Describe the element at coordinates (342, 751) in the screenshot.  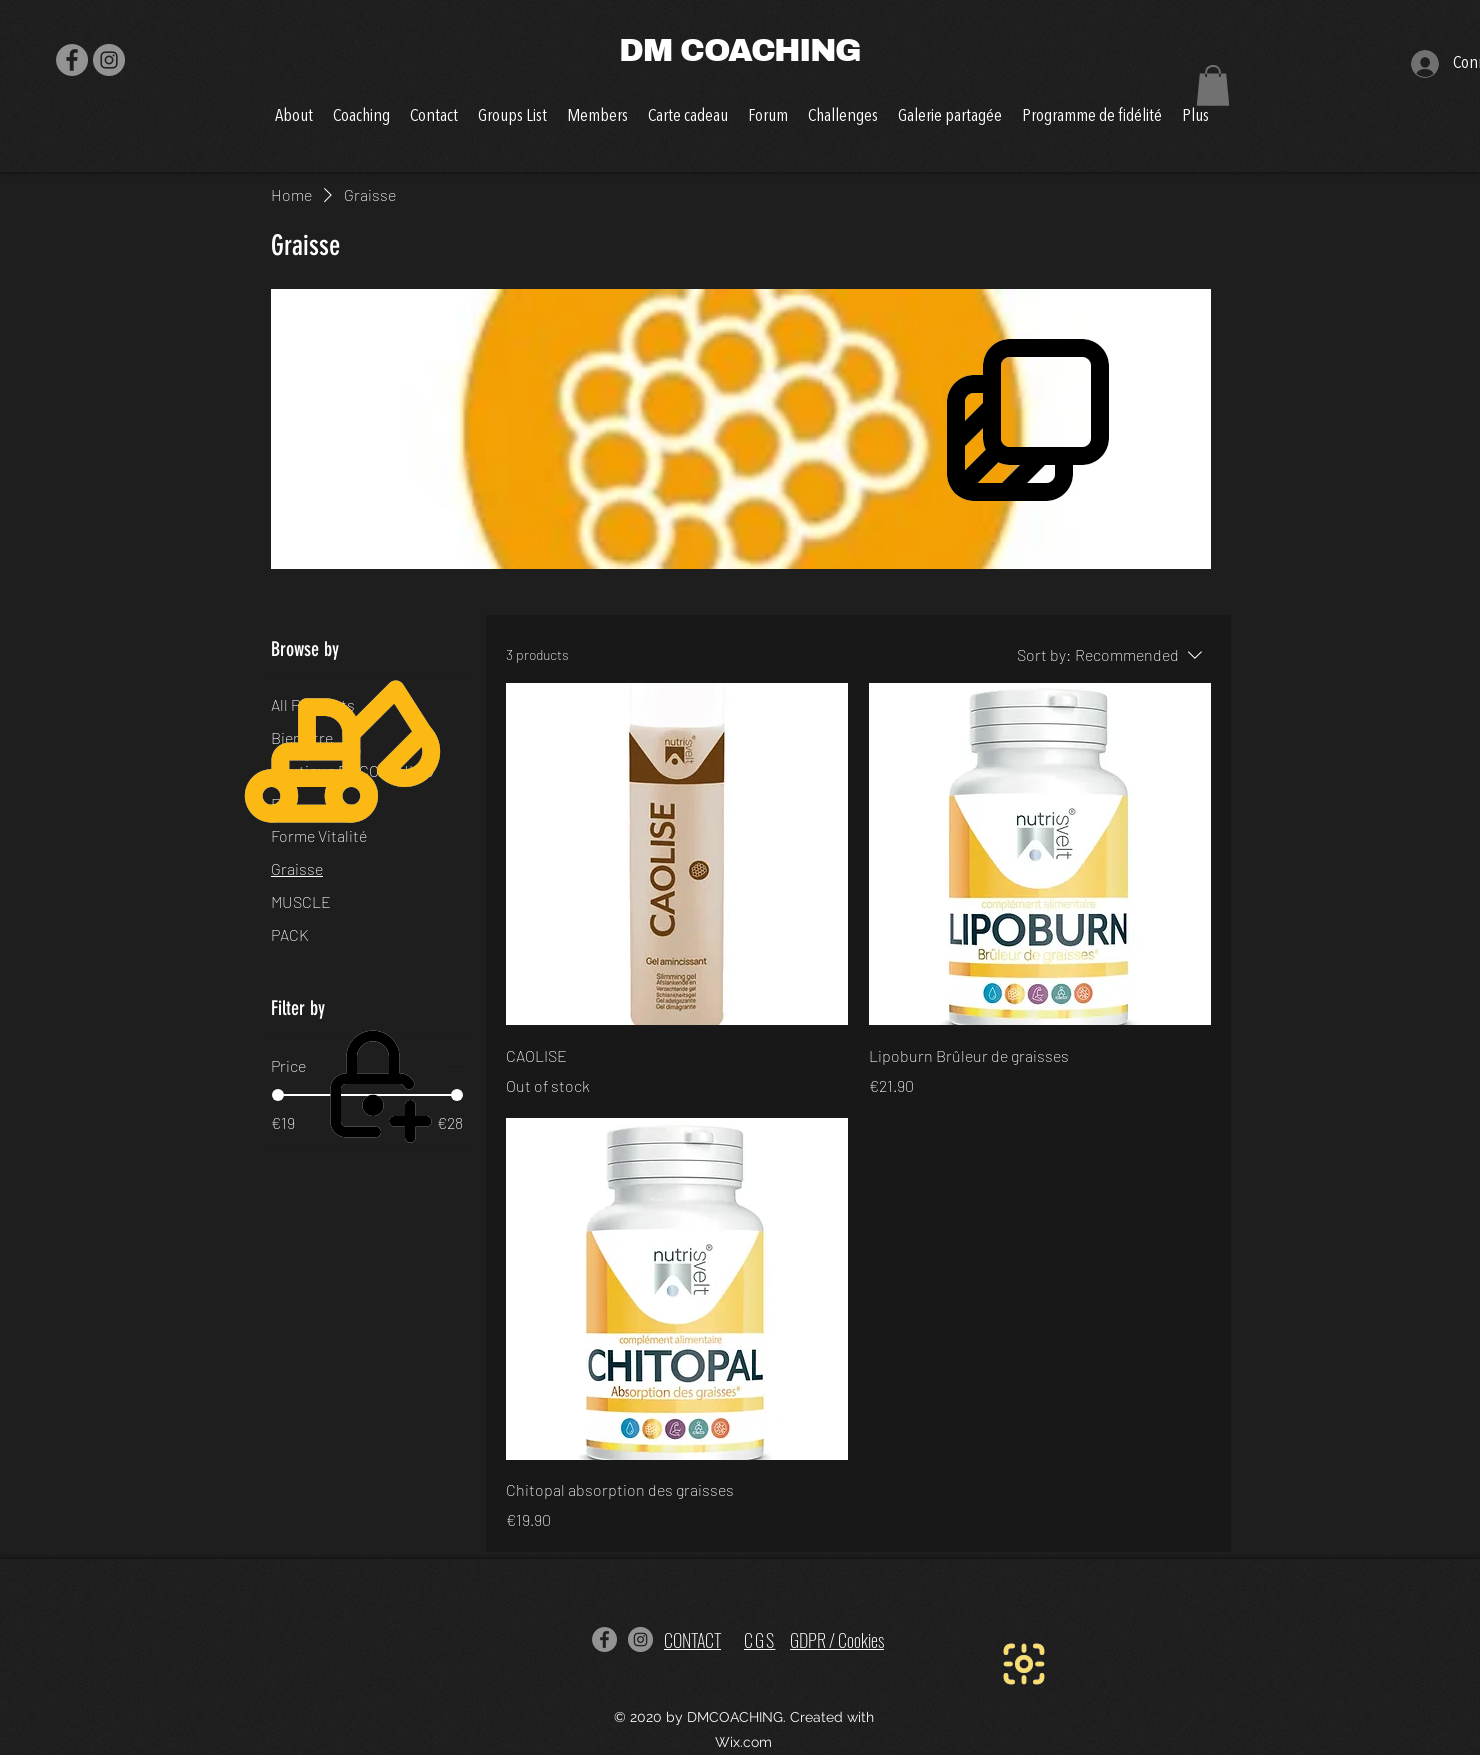
I see `construction or building in progress` at that location.